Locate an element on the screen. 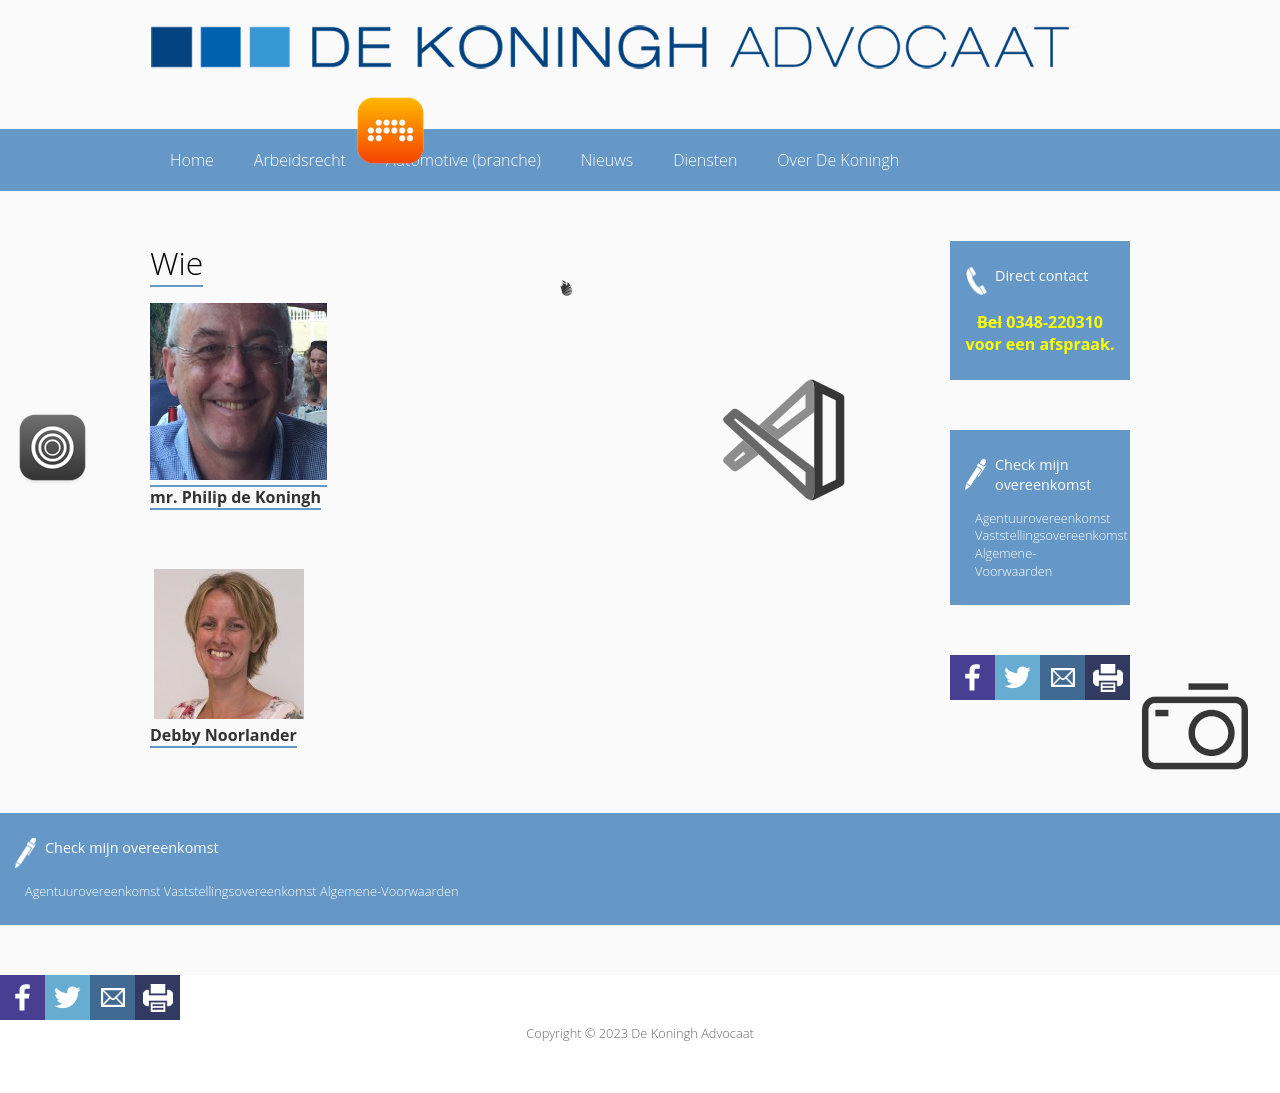  take a photo is located at coordinates (1195, 723).